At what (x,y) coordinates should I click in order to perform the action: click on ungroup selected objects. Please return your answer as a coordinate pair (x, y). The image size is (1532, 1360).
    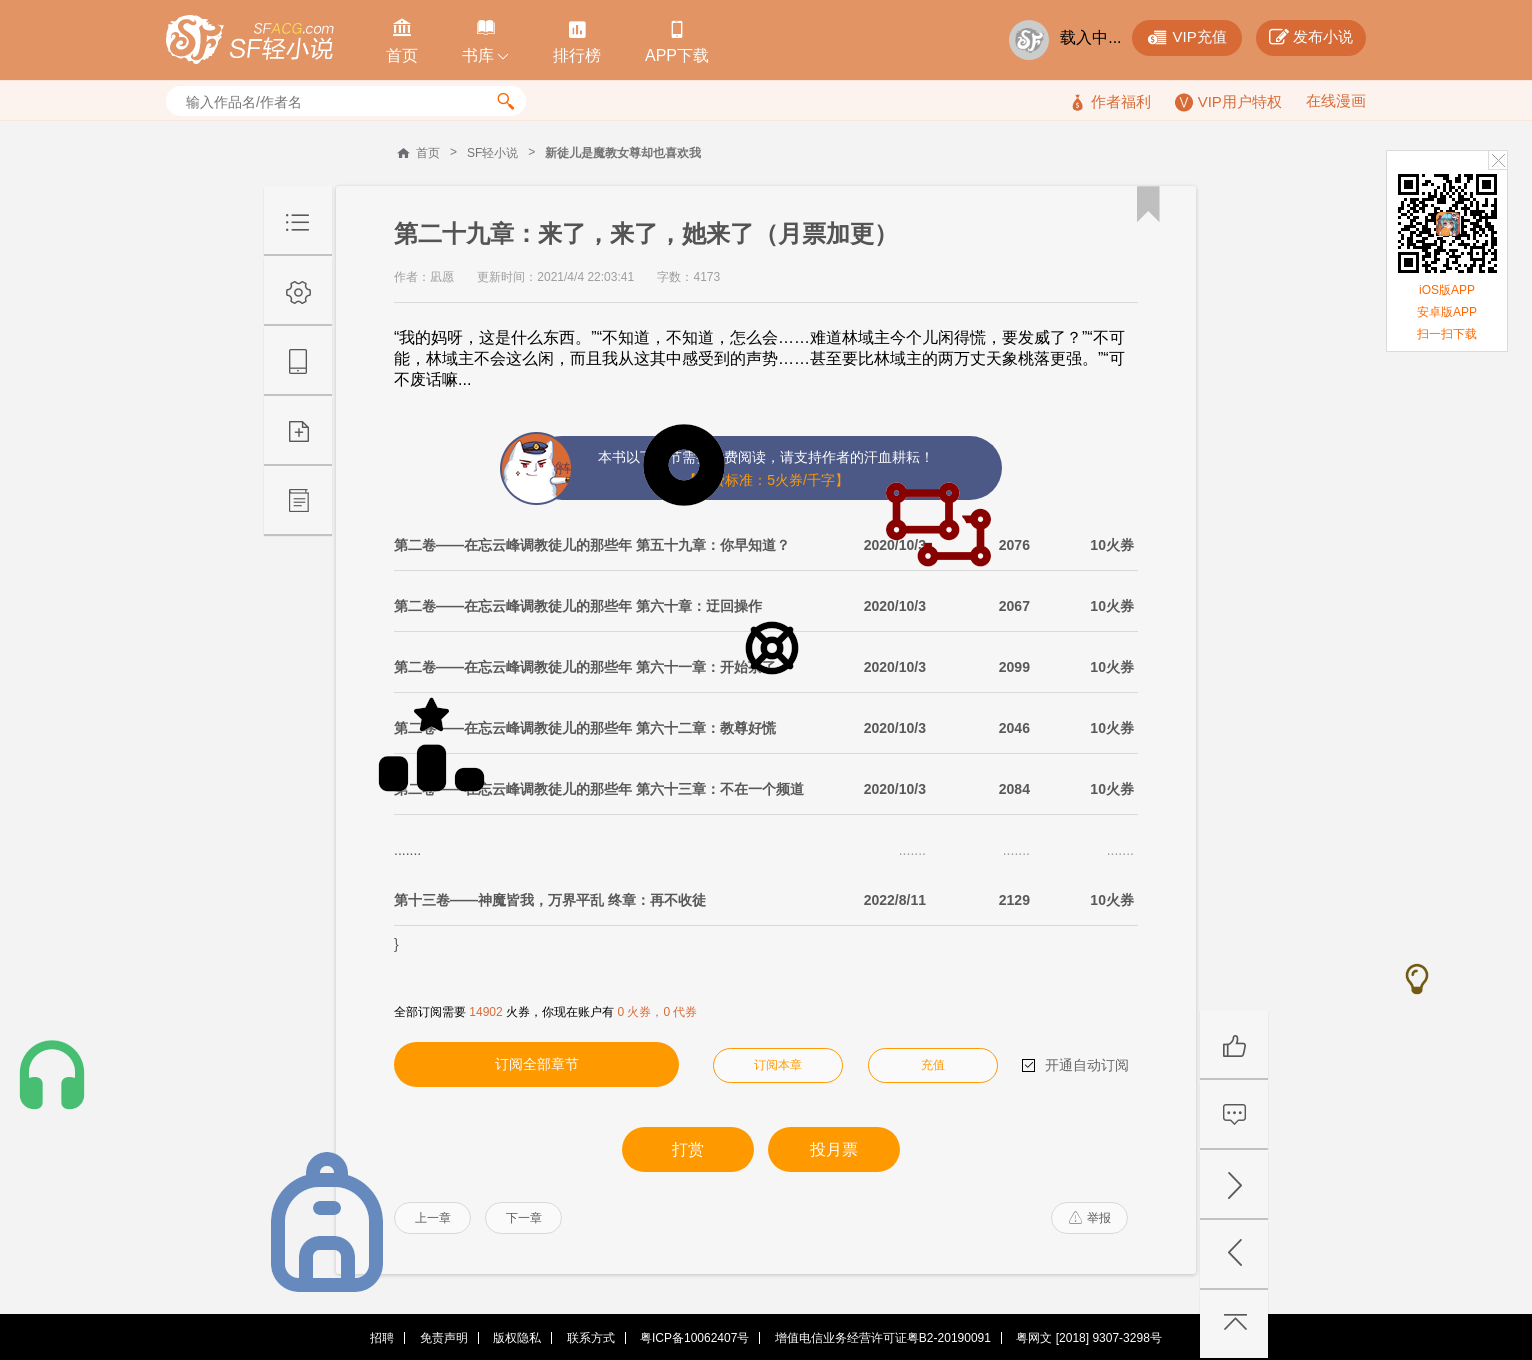
    Looking at the image, I should click on (938, 524).